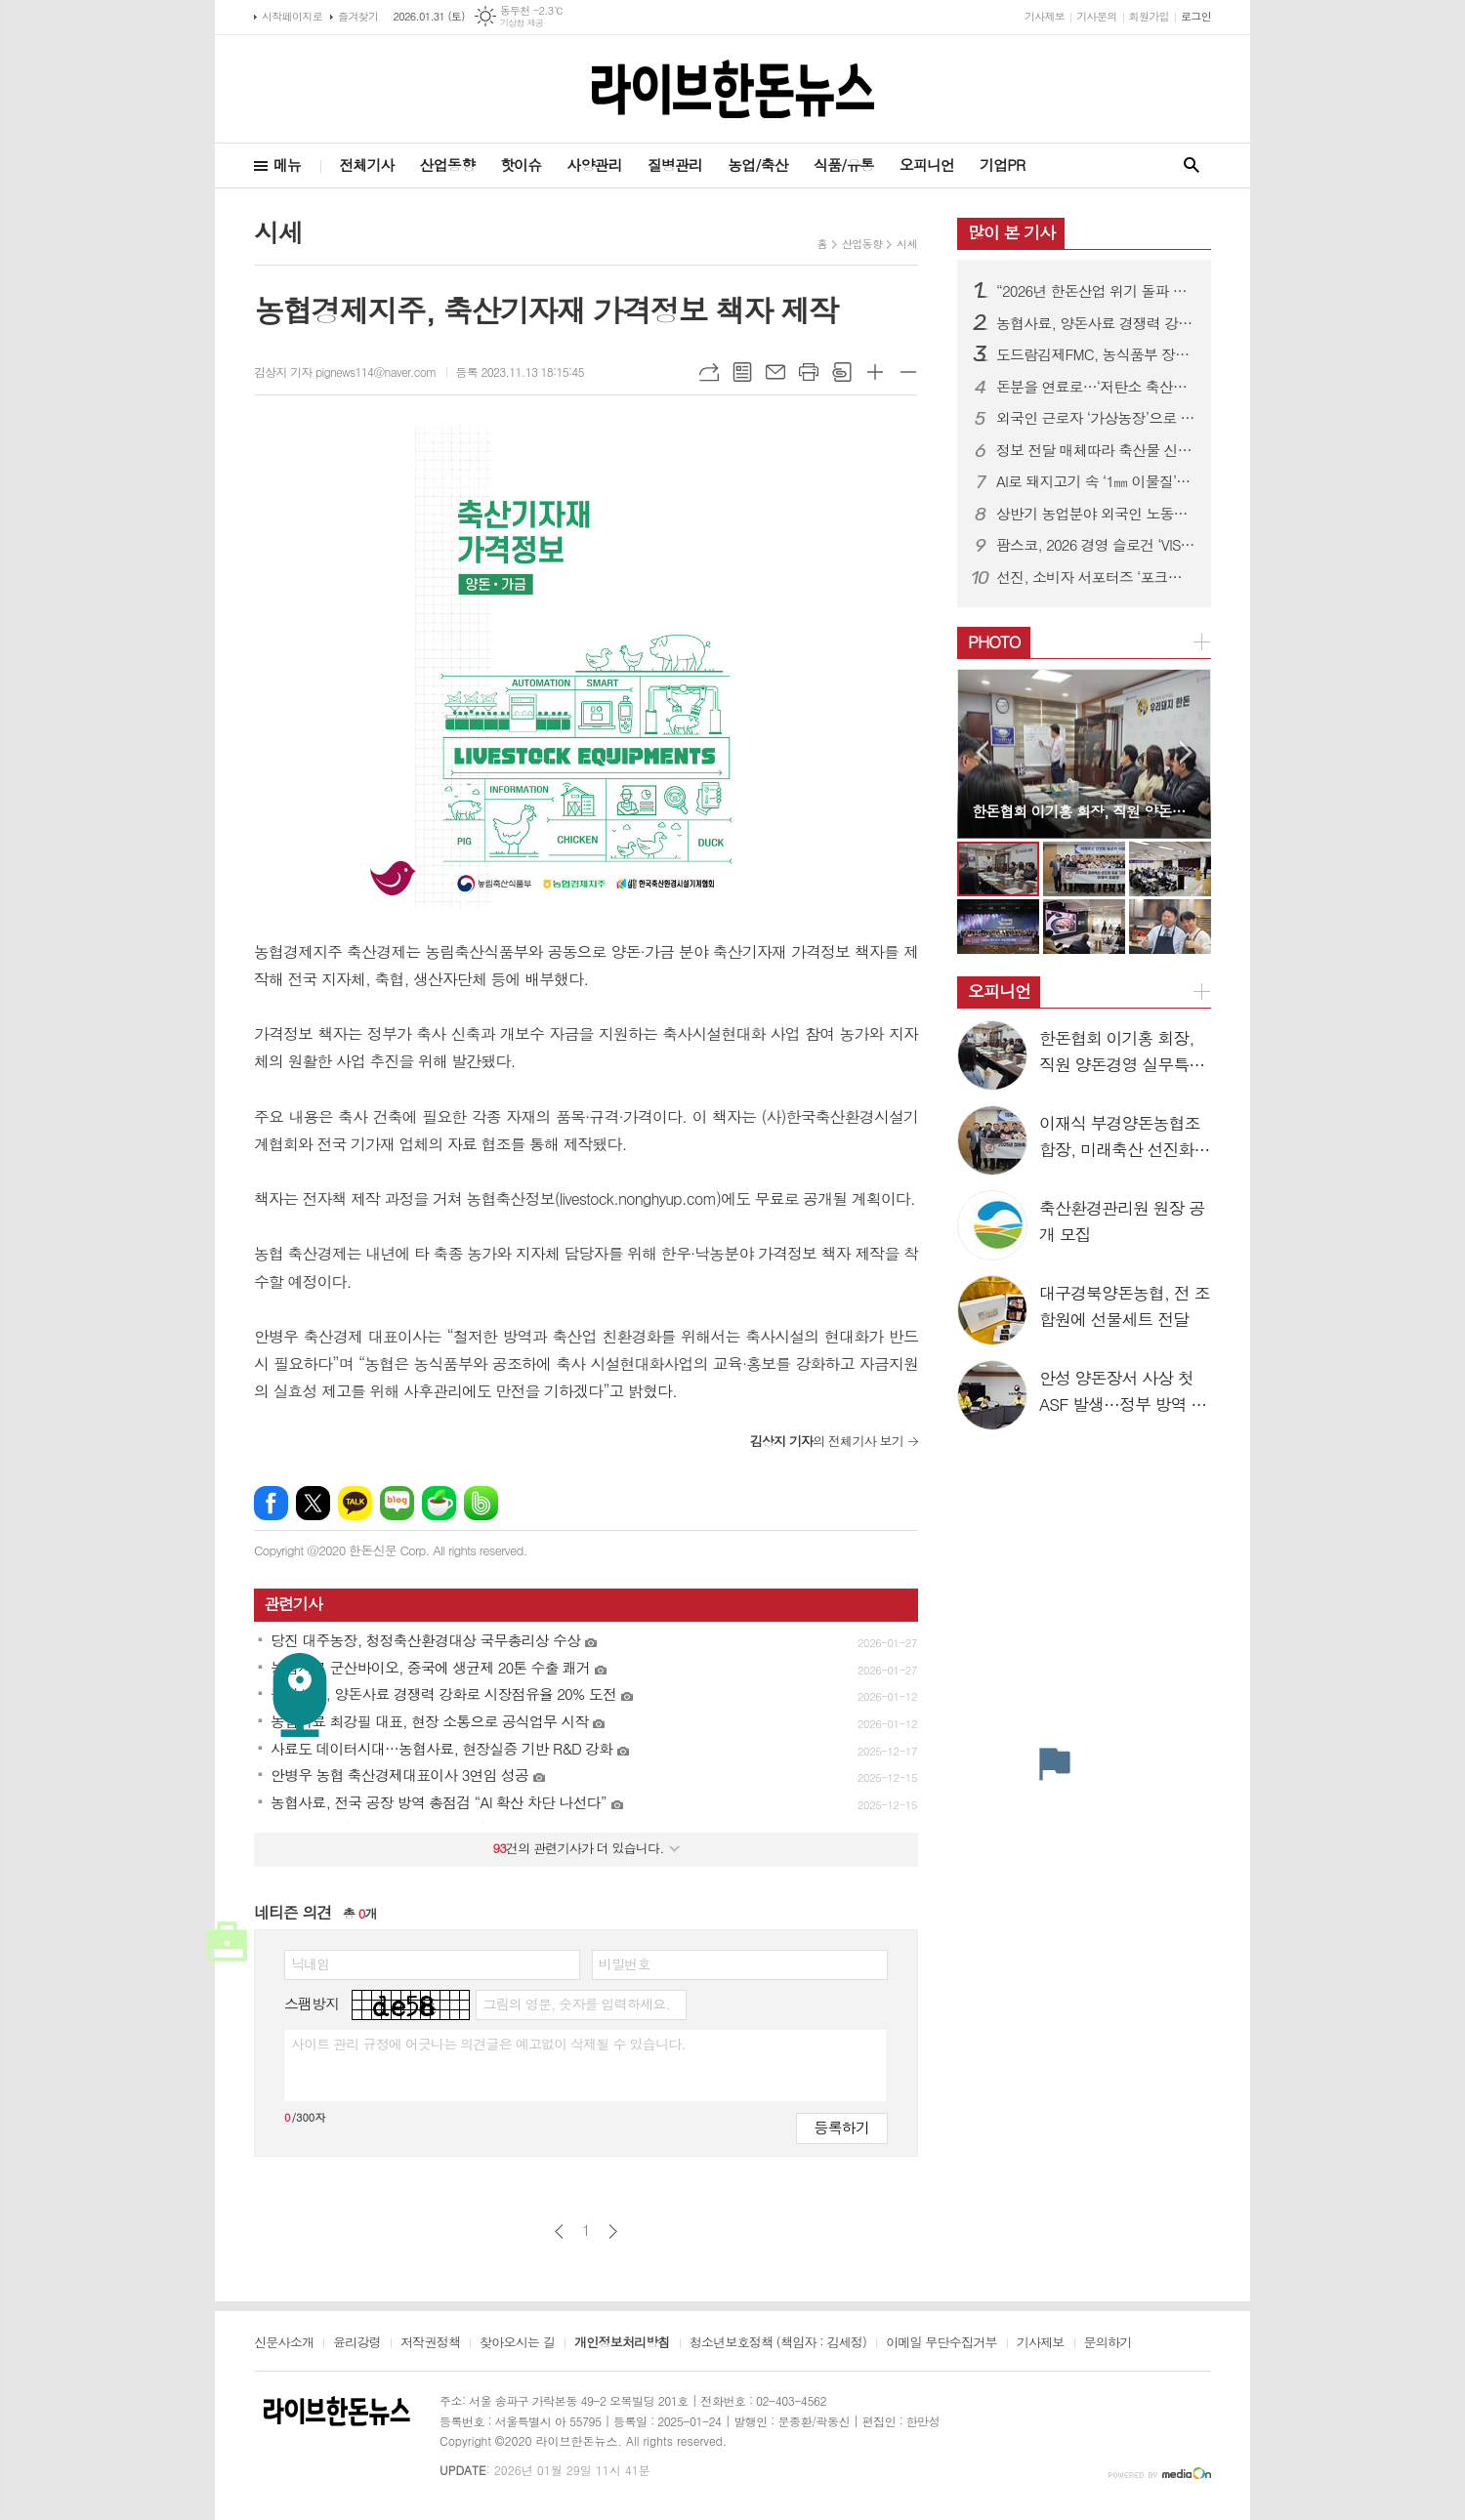 This screenshot has width=1465, height=2520. Describe the element at coordinates (227, 1943) in the screenshot. I see `access work or business-related features` at that location.